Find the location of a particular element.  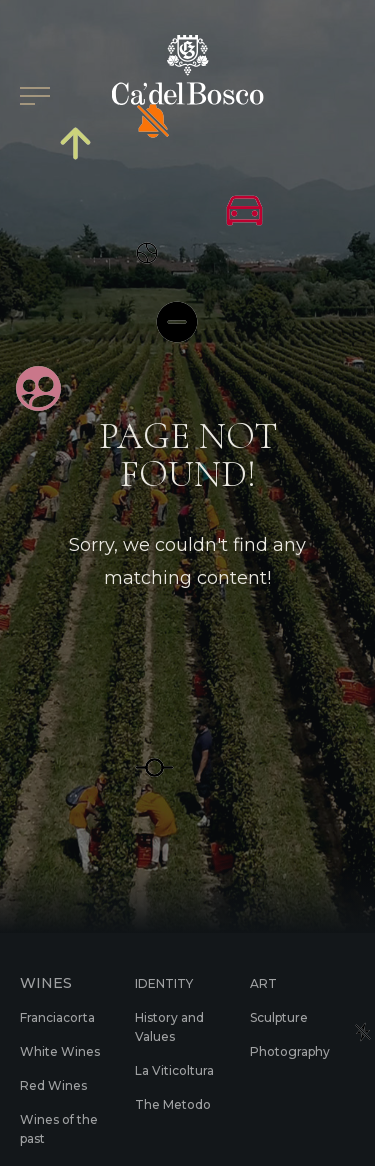

remove an item from a list is located at coordinates (177, 322).